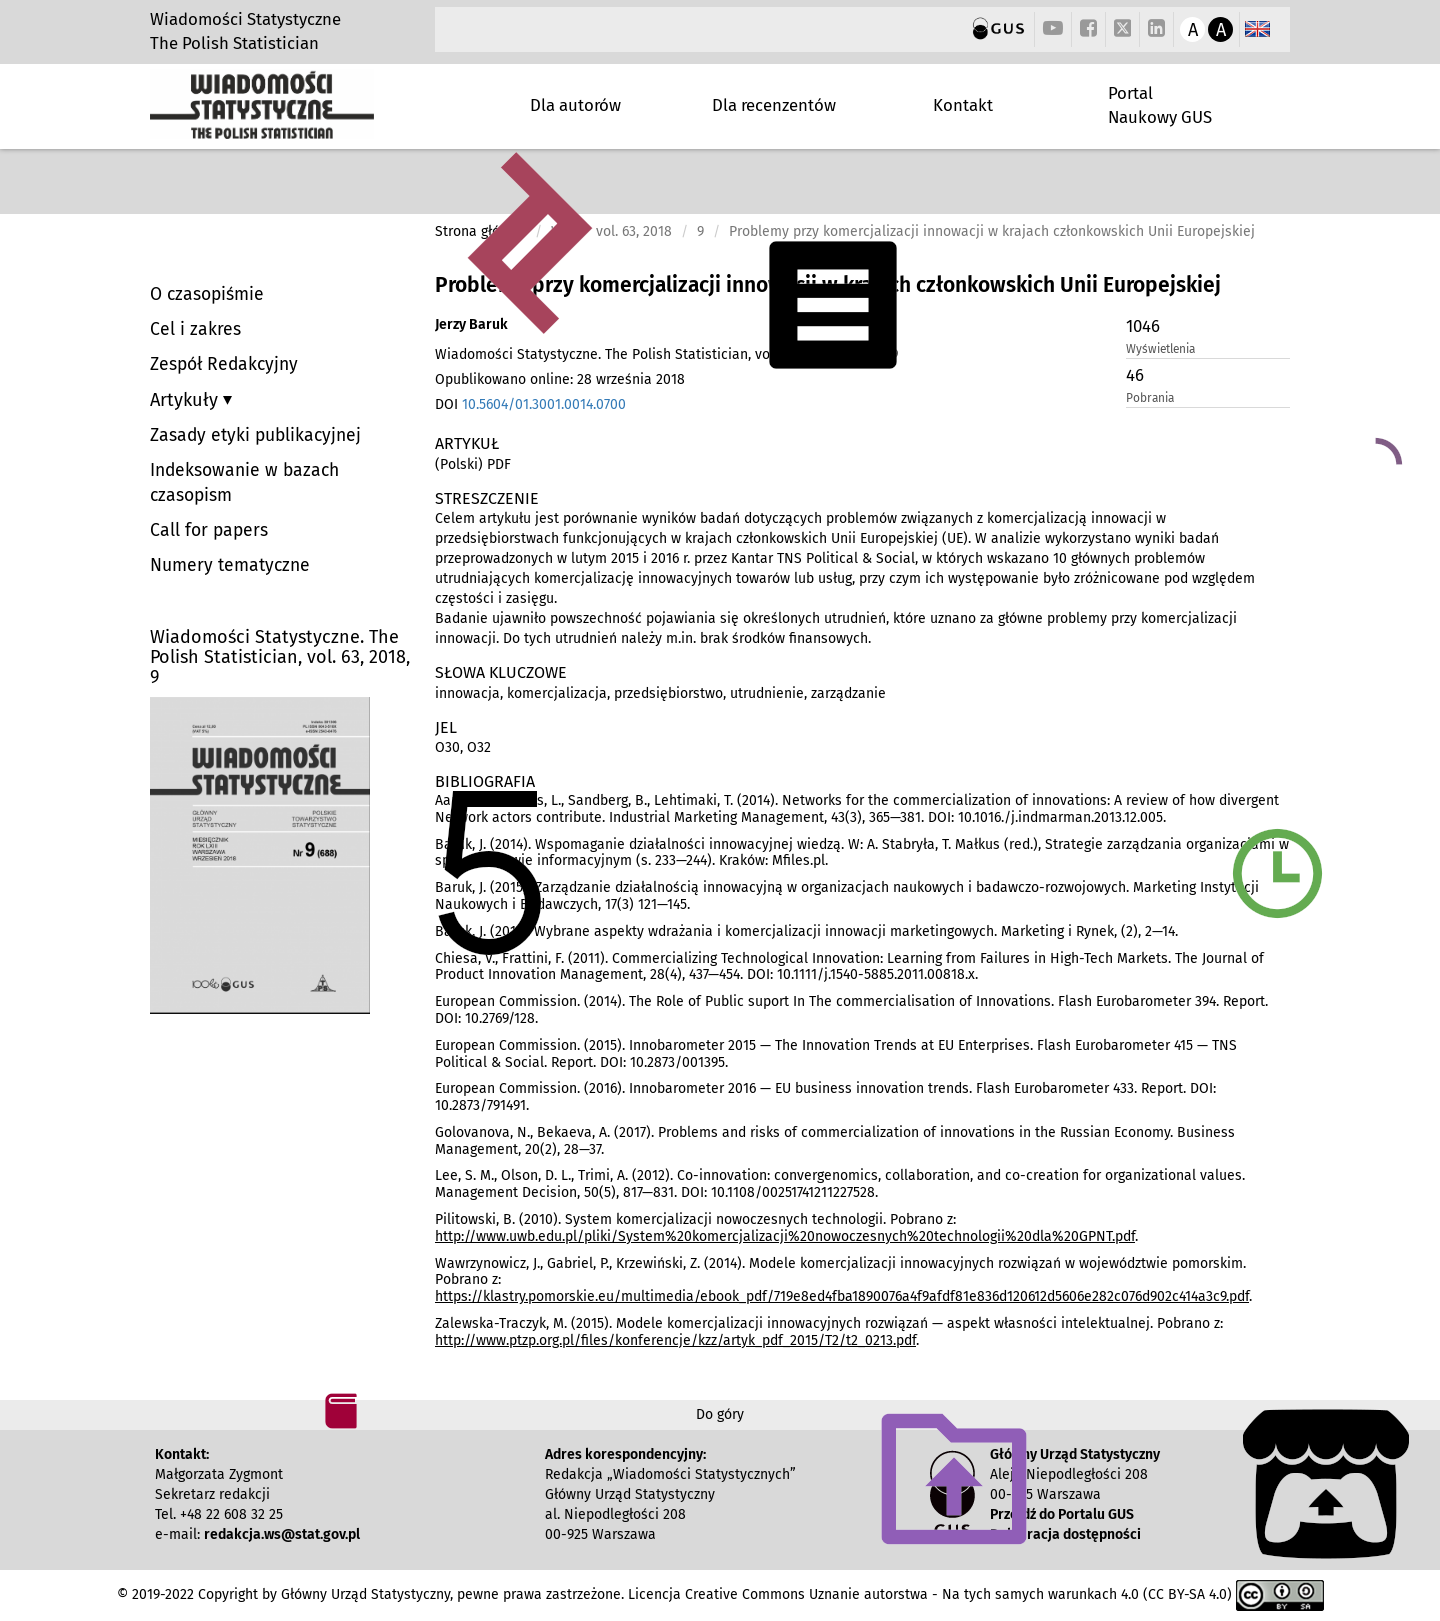 This screenshot has height=1621, width=1440. Describe the element at coordinates (954, 1479) in the screenshot. I see `upload files to a folder` at that location.